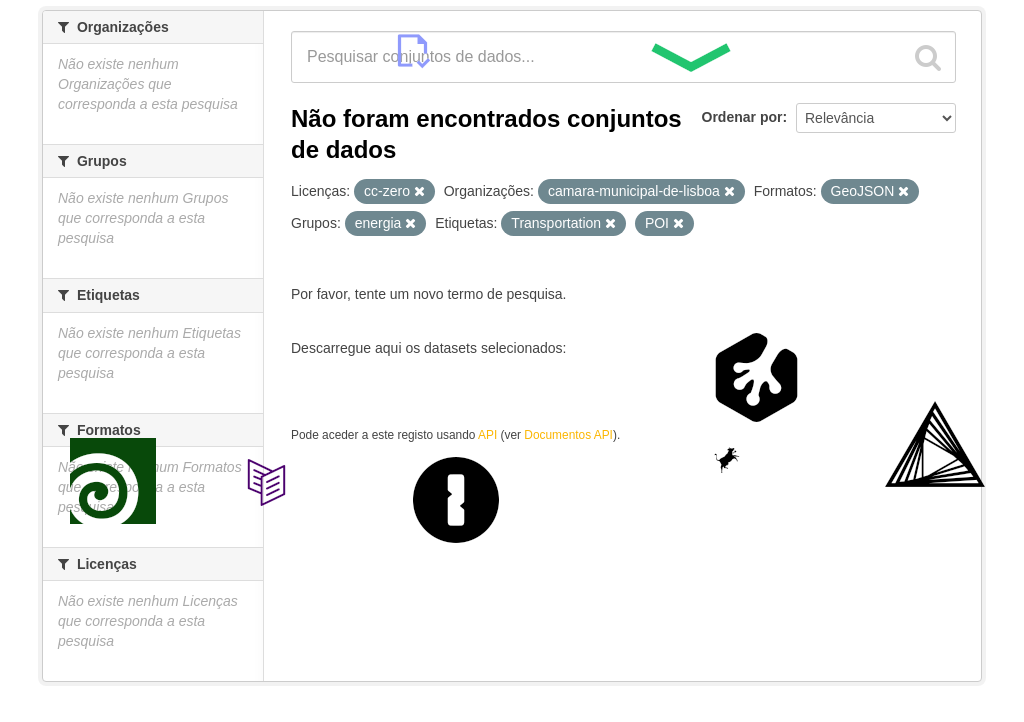 The width and height of the screenshot is (1024, 722). What do you see at coordinates (412, 50) in the screenshot?
I see `file successfully uploaded or verified` at bounding box center [412, 50].